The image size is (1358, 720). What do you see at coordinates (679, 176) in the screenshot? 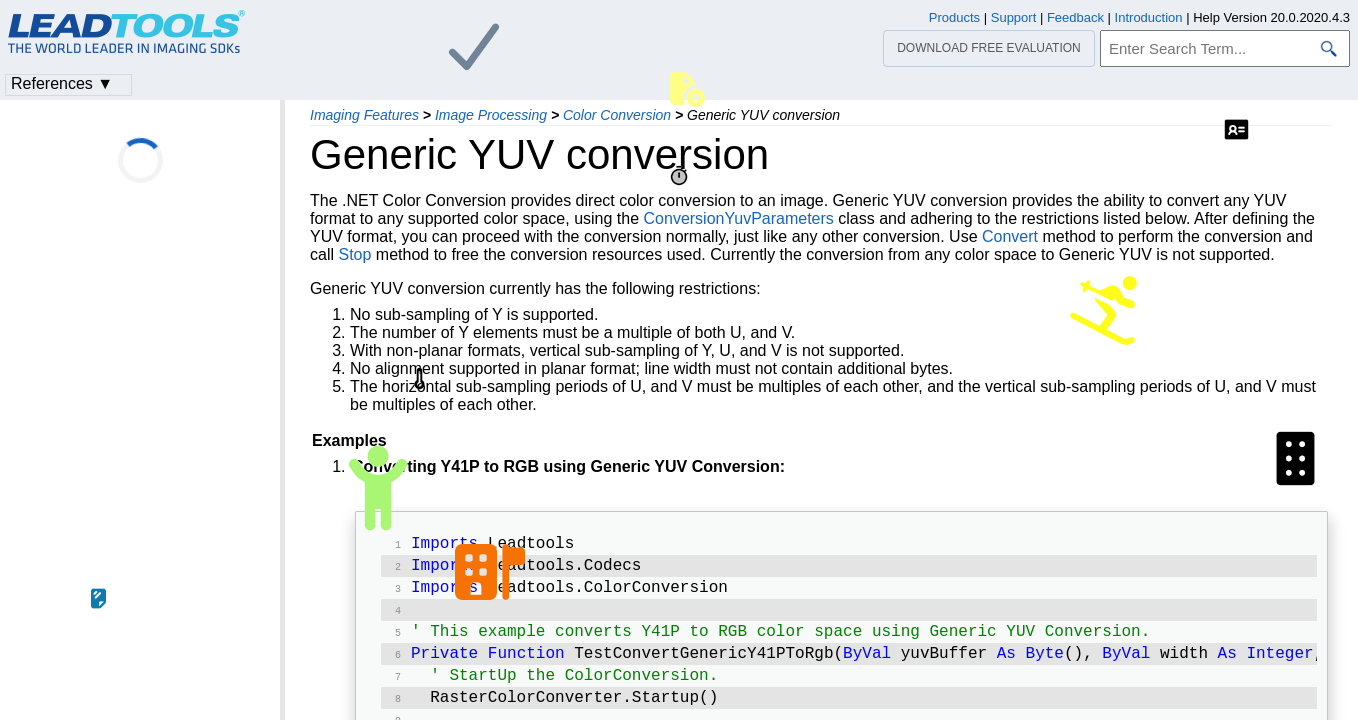
I see `set a countdown timer` at bounding box center [679, 176].